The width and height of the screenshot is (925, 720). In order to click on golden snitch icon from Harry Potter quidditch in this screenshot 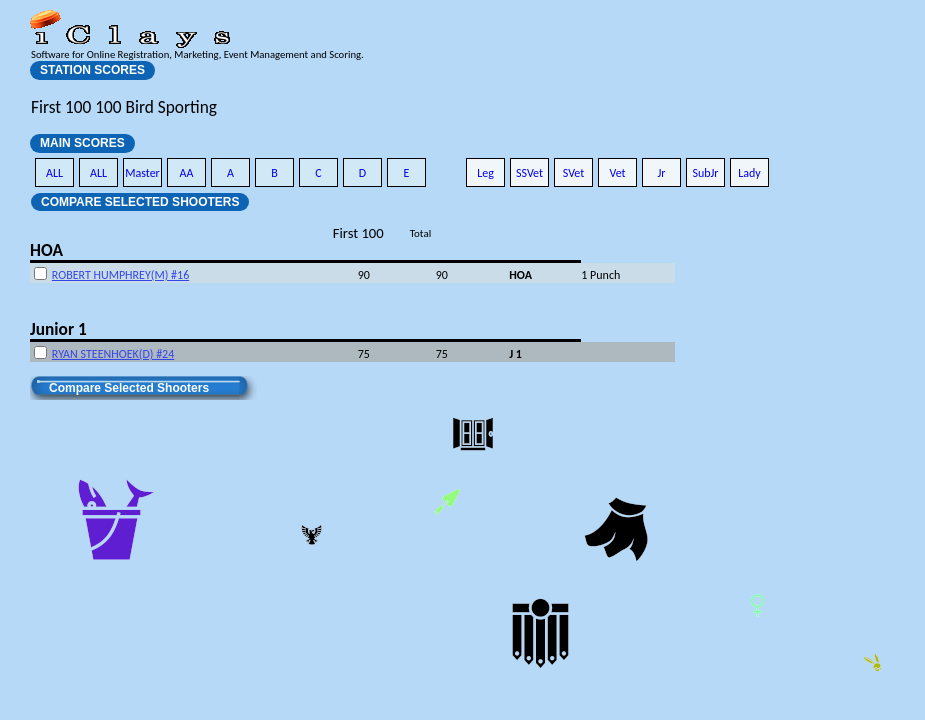, I will do `click(872, 662)`.